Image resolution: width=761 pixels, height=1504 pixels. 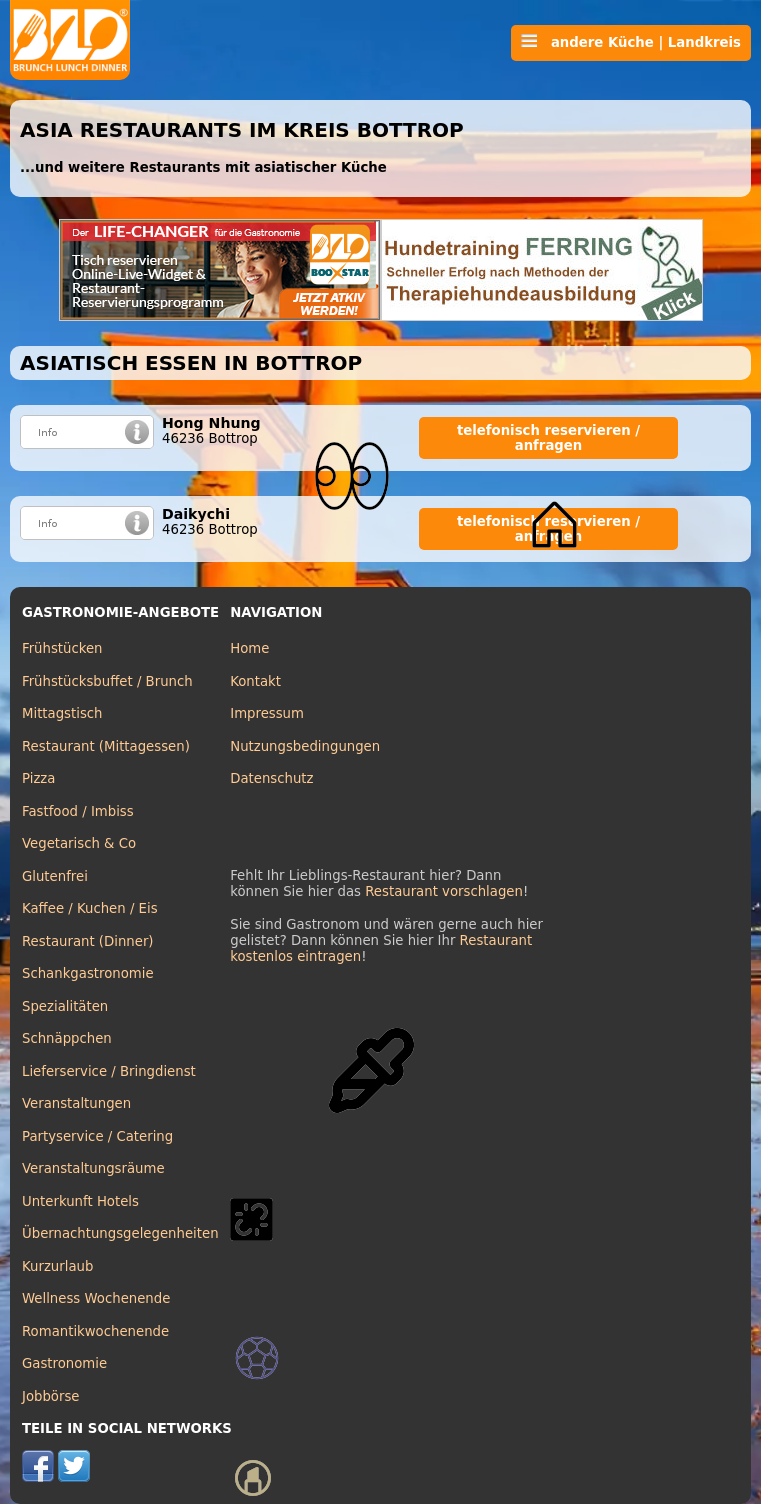 What do you see at coordinates (251, 1219) in the screenshot?
I see `disconnect or unlink a connected account` at bounding box center [251, 1219].